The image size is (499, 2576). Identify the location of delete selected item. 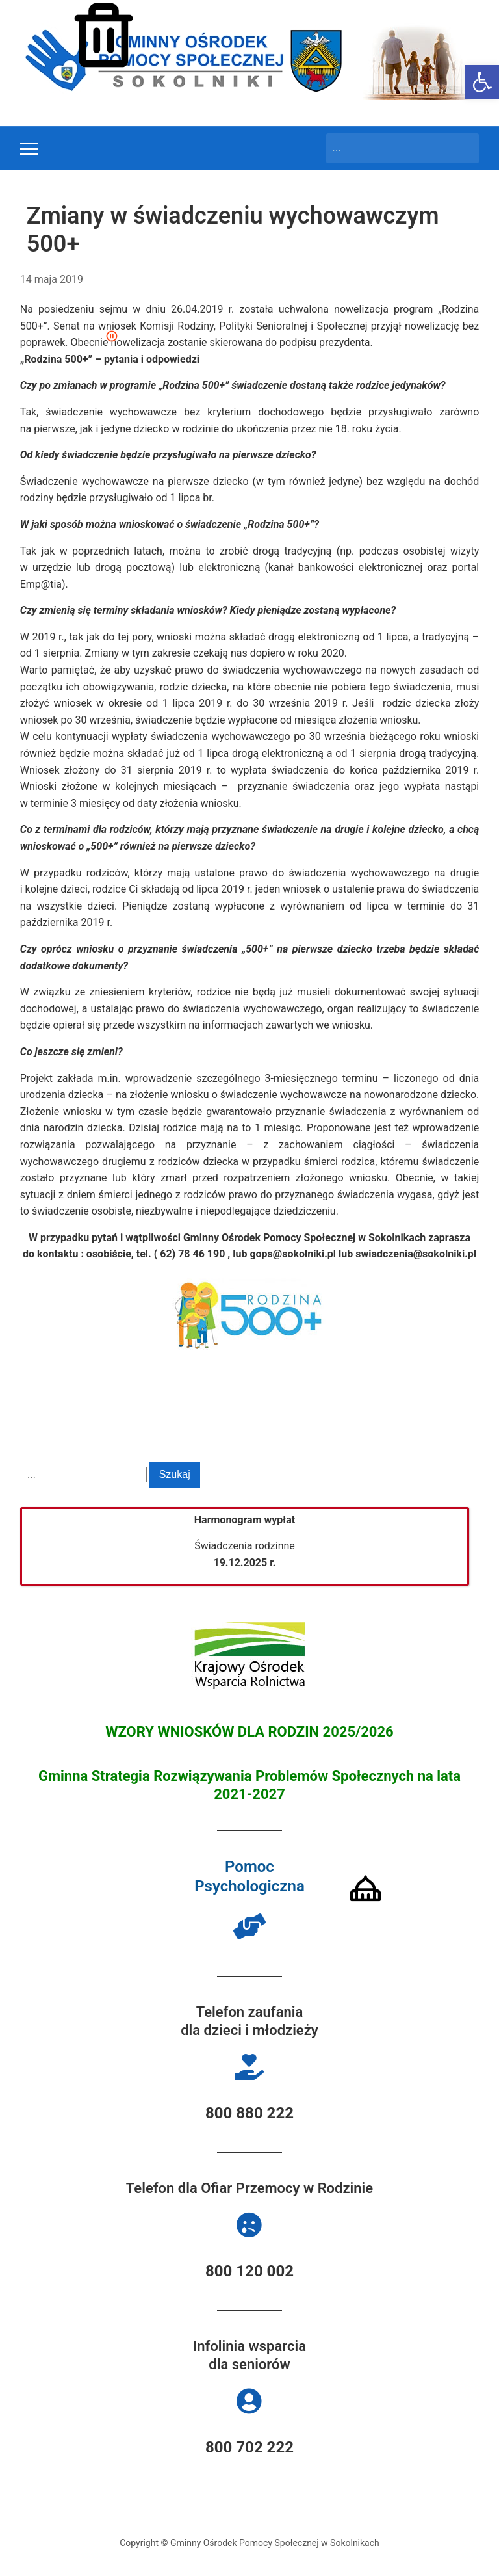
(103, 38).